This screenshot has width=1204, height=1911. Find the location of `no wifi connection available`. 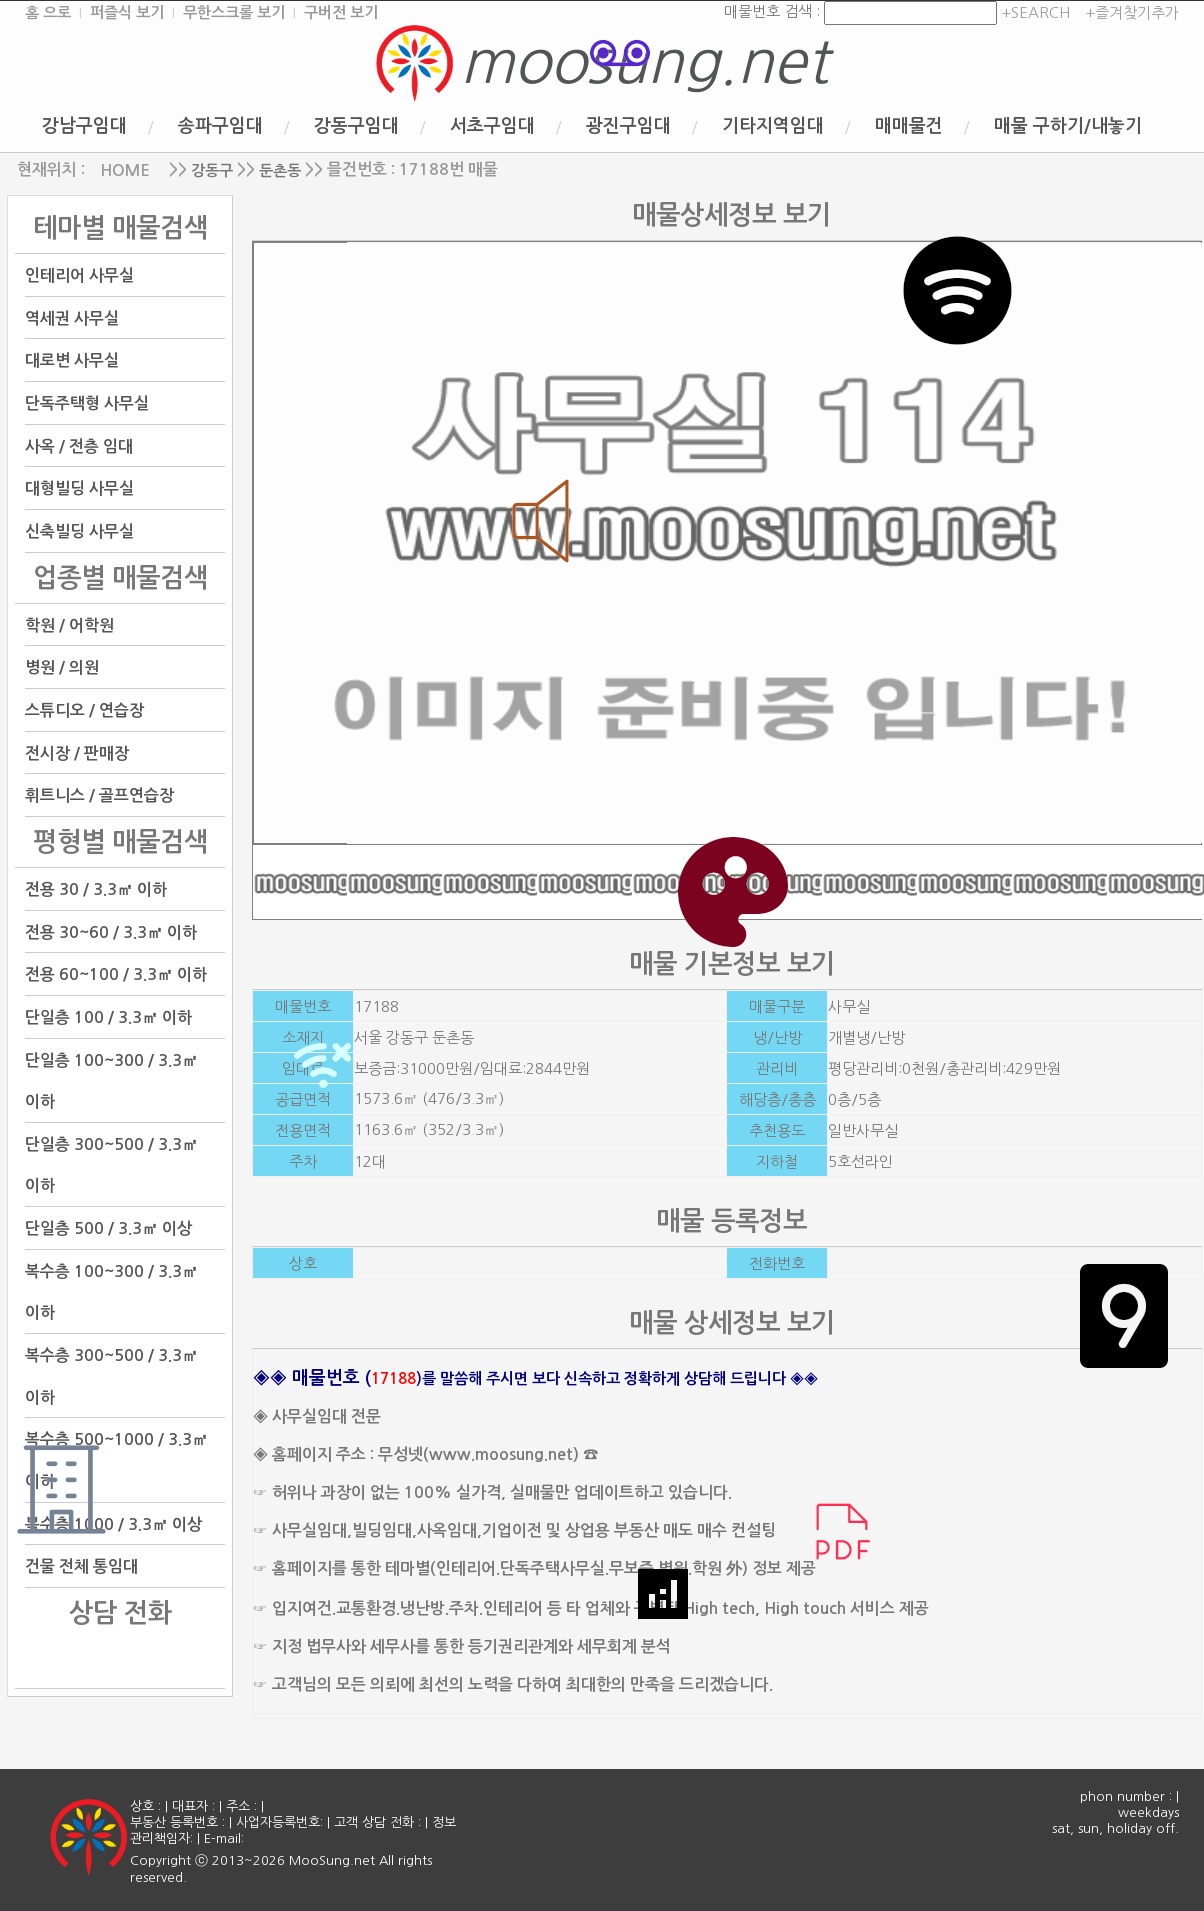

no wifi connection available is located at coordinates (323, 1064).